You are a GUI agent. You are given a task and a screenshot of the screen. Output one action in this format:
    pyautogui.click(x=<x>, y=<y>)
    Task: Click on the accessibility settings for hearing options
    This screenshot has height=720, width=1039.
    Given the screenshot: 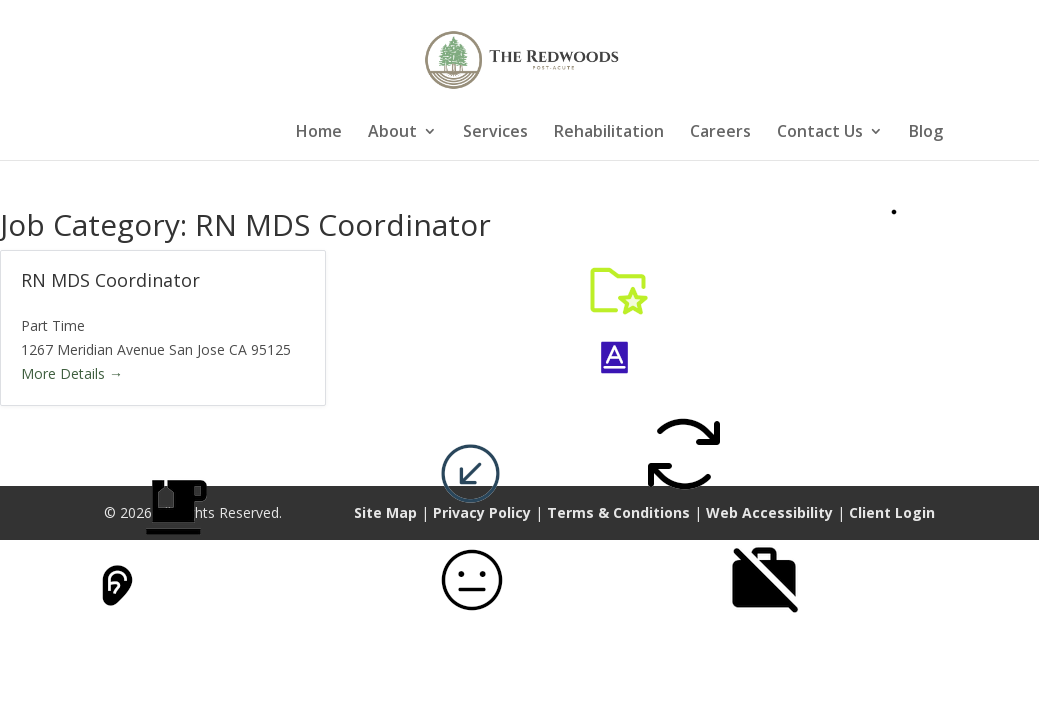 What is the action you would take?
    pyautogui.click(x=117, y=585)
    